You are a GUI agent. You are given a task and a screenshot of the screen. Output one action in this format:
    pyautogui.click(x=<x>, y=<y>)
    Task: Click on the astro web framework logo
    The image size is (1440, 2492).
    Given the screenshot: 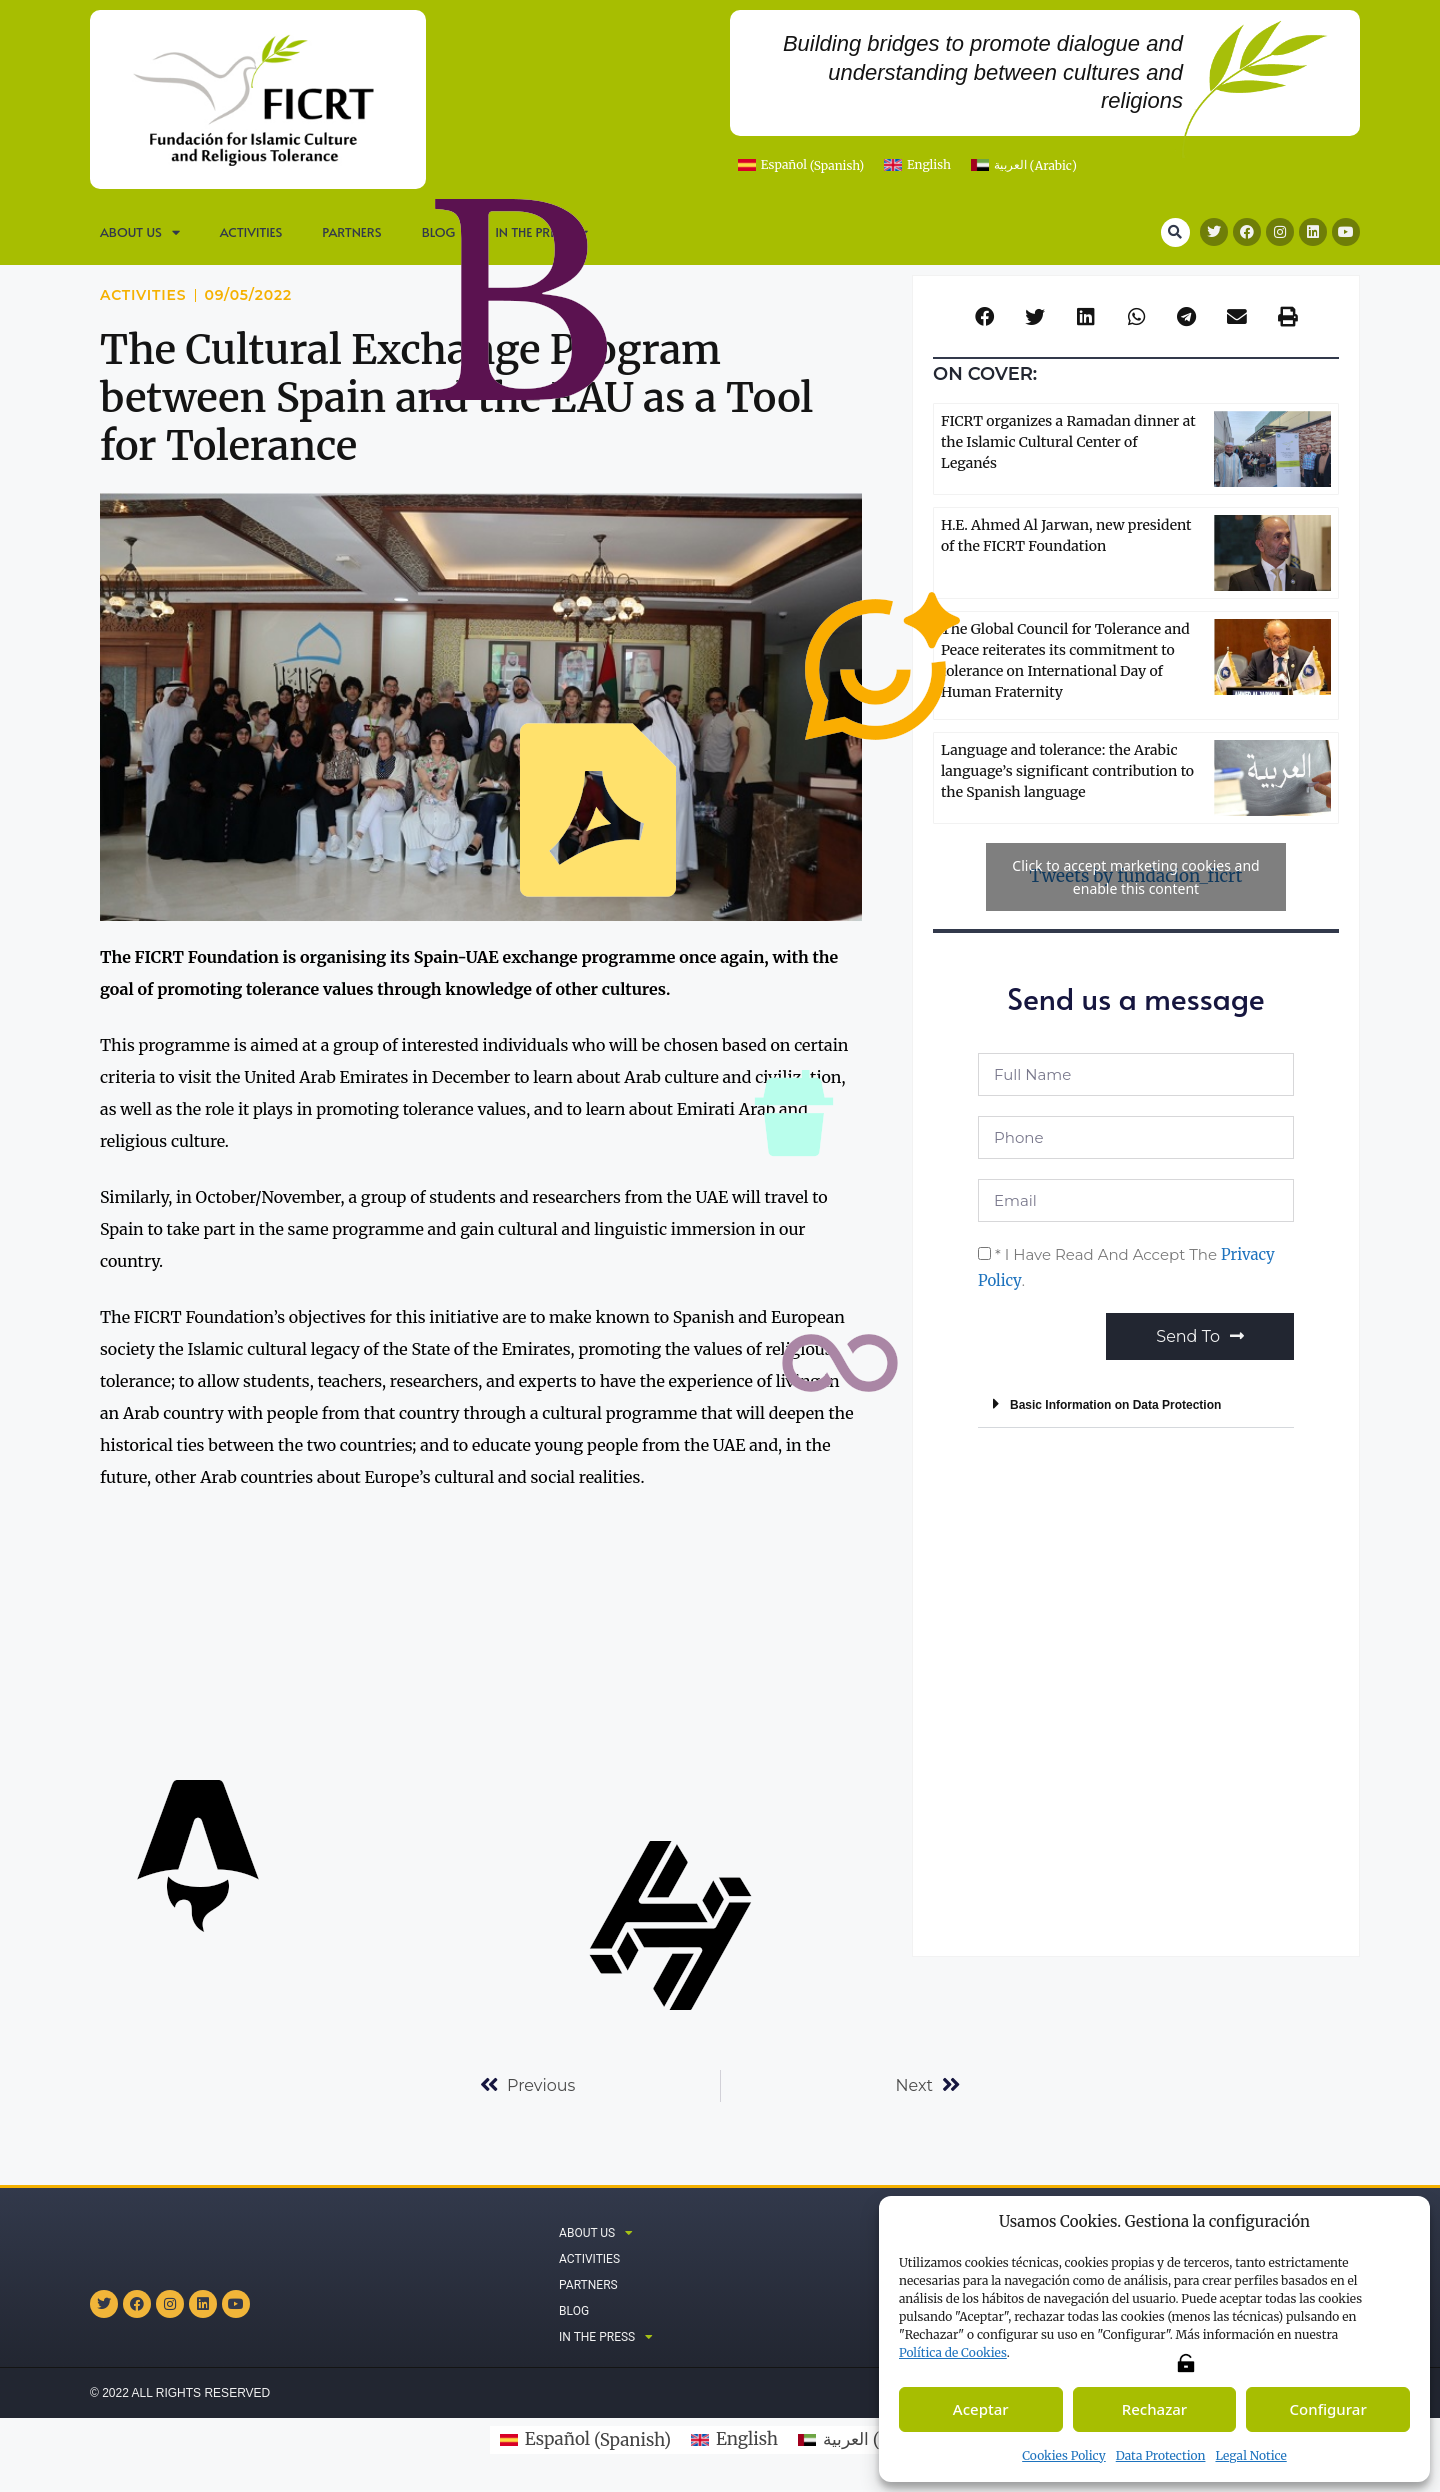 What is the action you would take?
    pyautogui.click(x=198, y=1856)
    